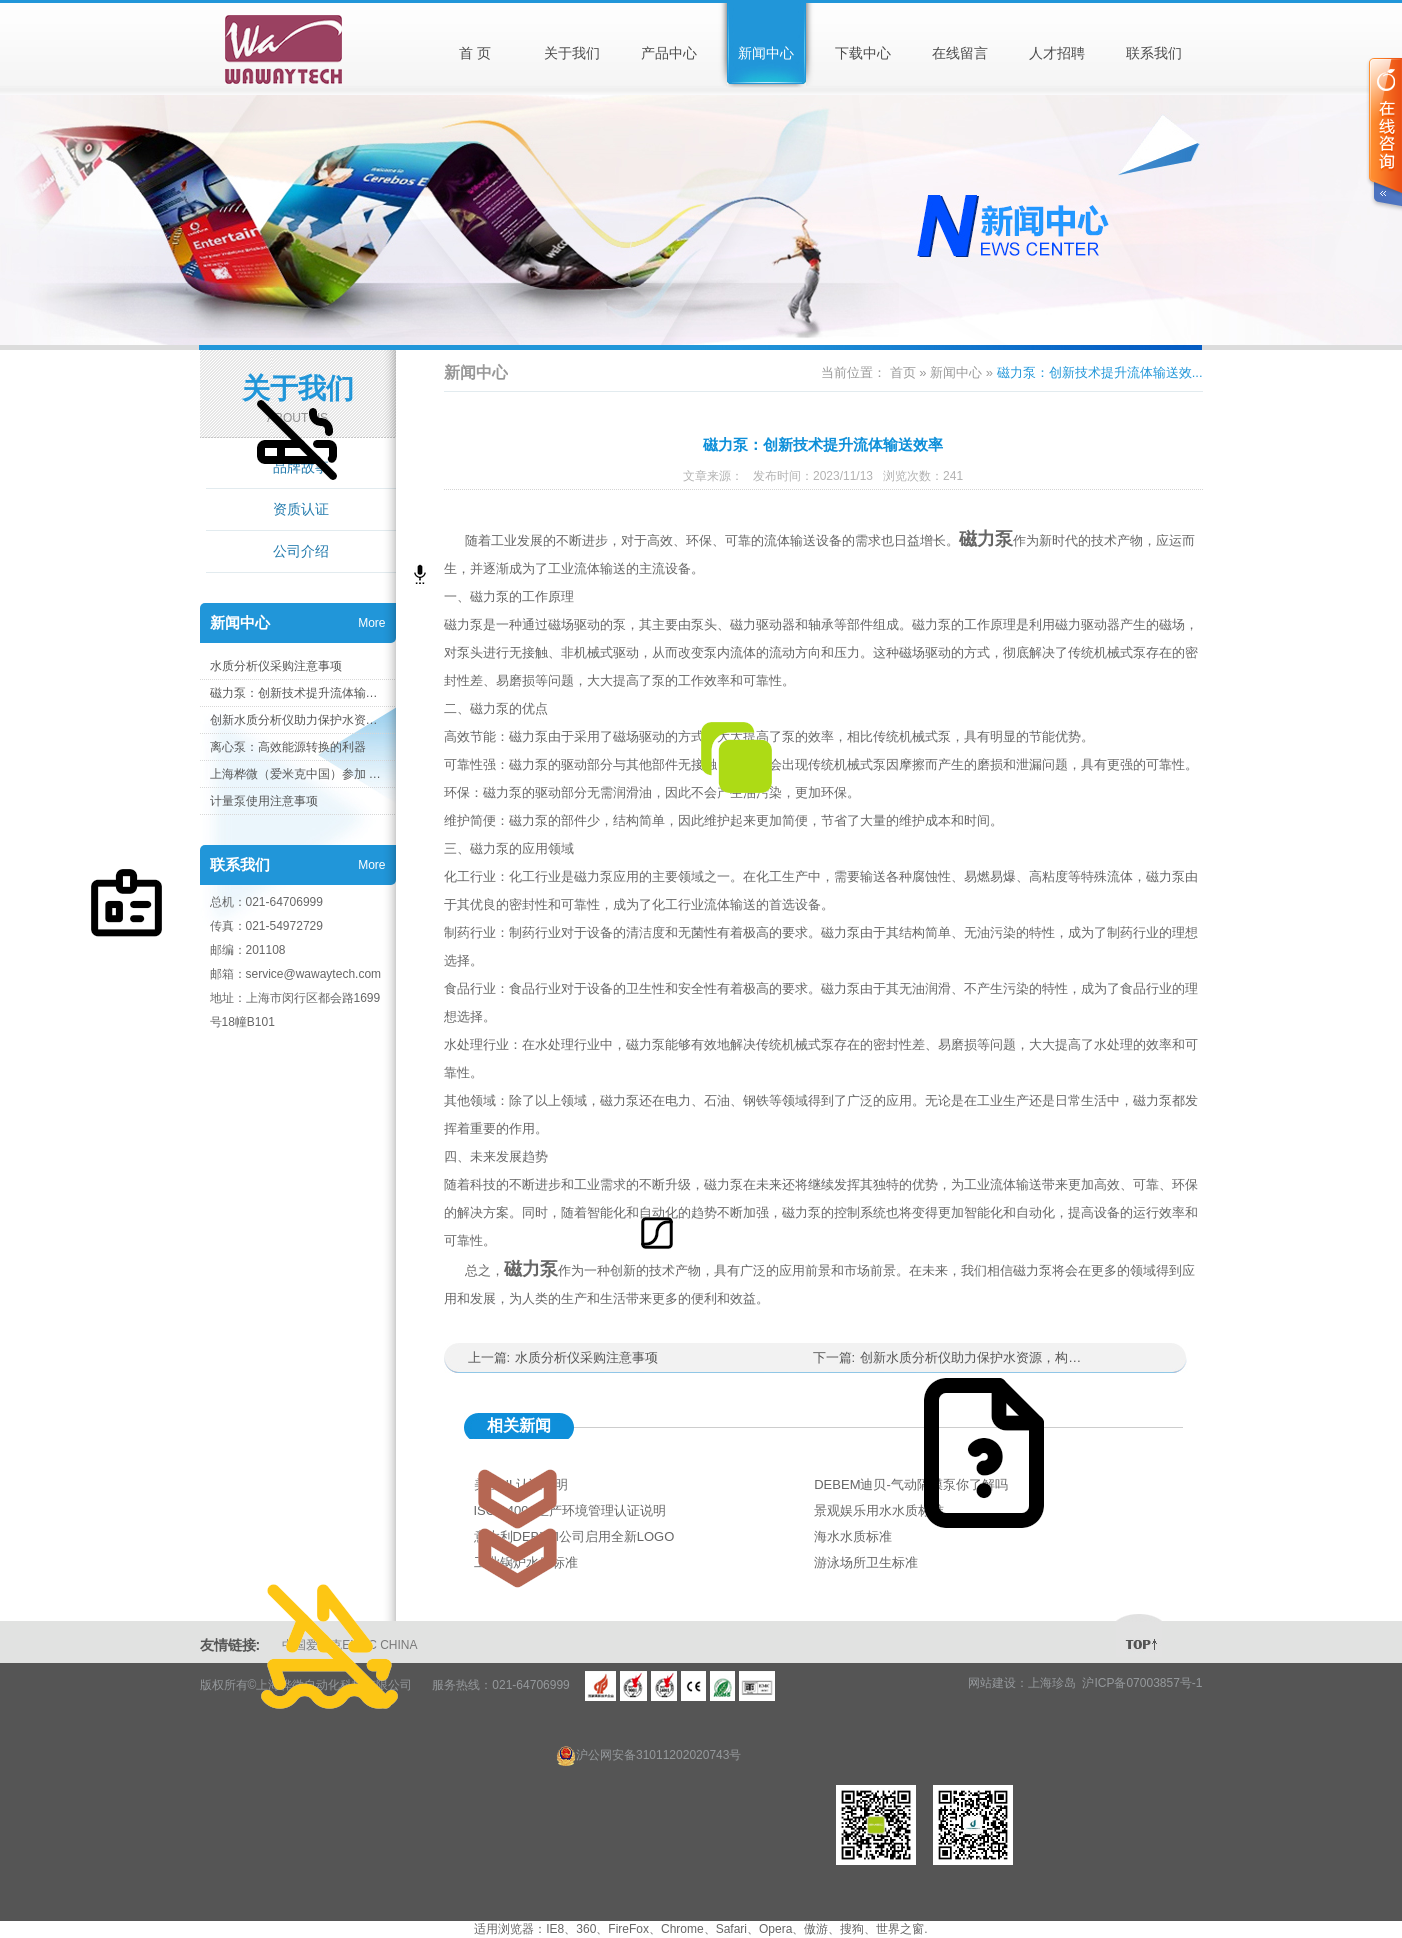 The image size is (1402, 1938). What do you see at coordinates (736, 757) in the screenshot?
I see `copy to clipboard` at bounding box center [736, 757].